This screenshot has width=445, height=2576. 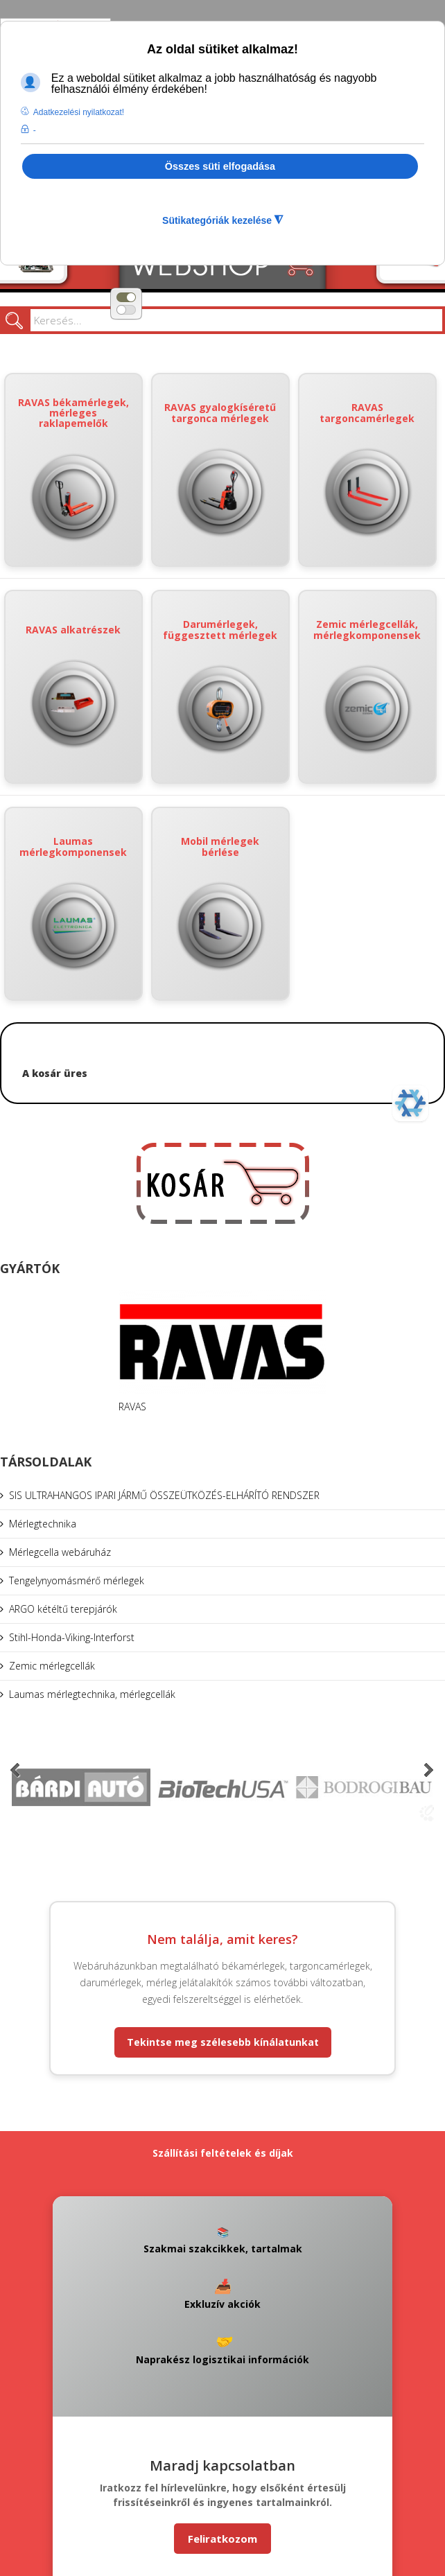 I want to click on open nixos configuration or settings, so click(x=410, y=1103).